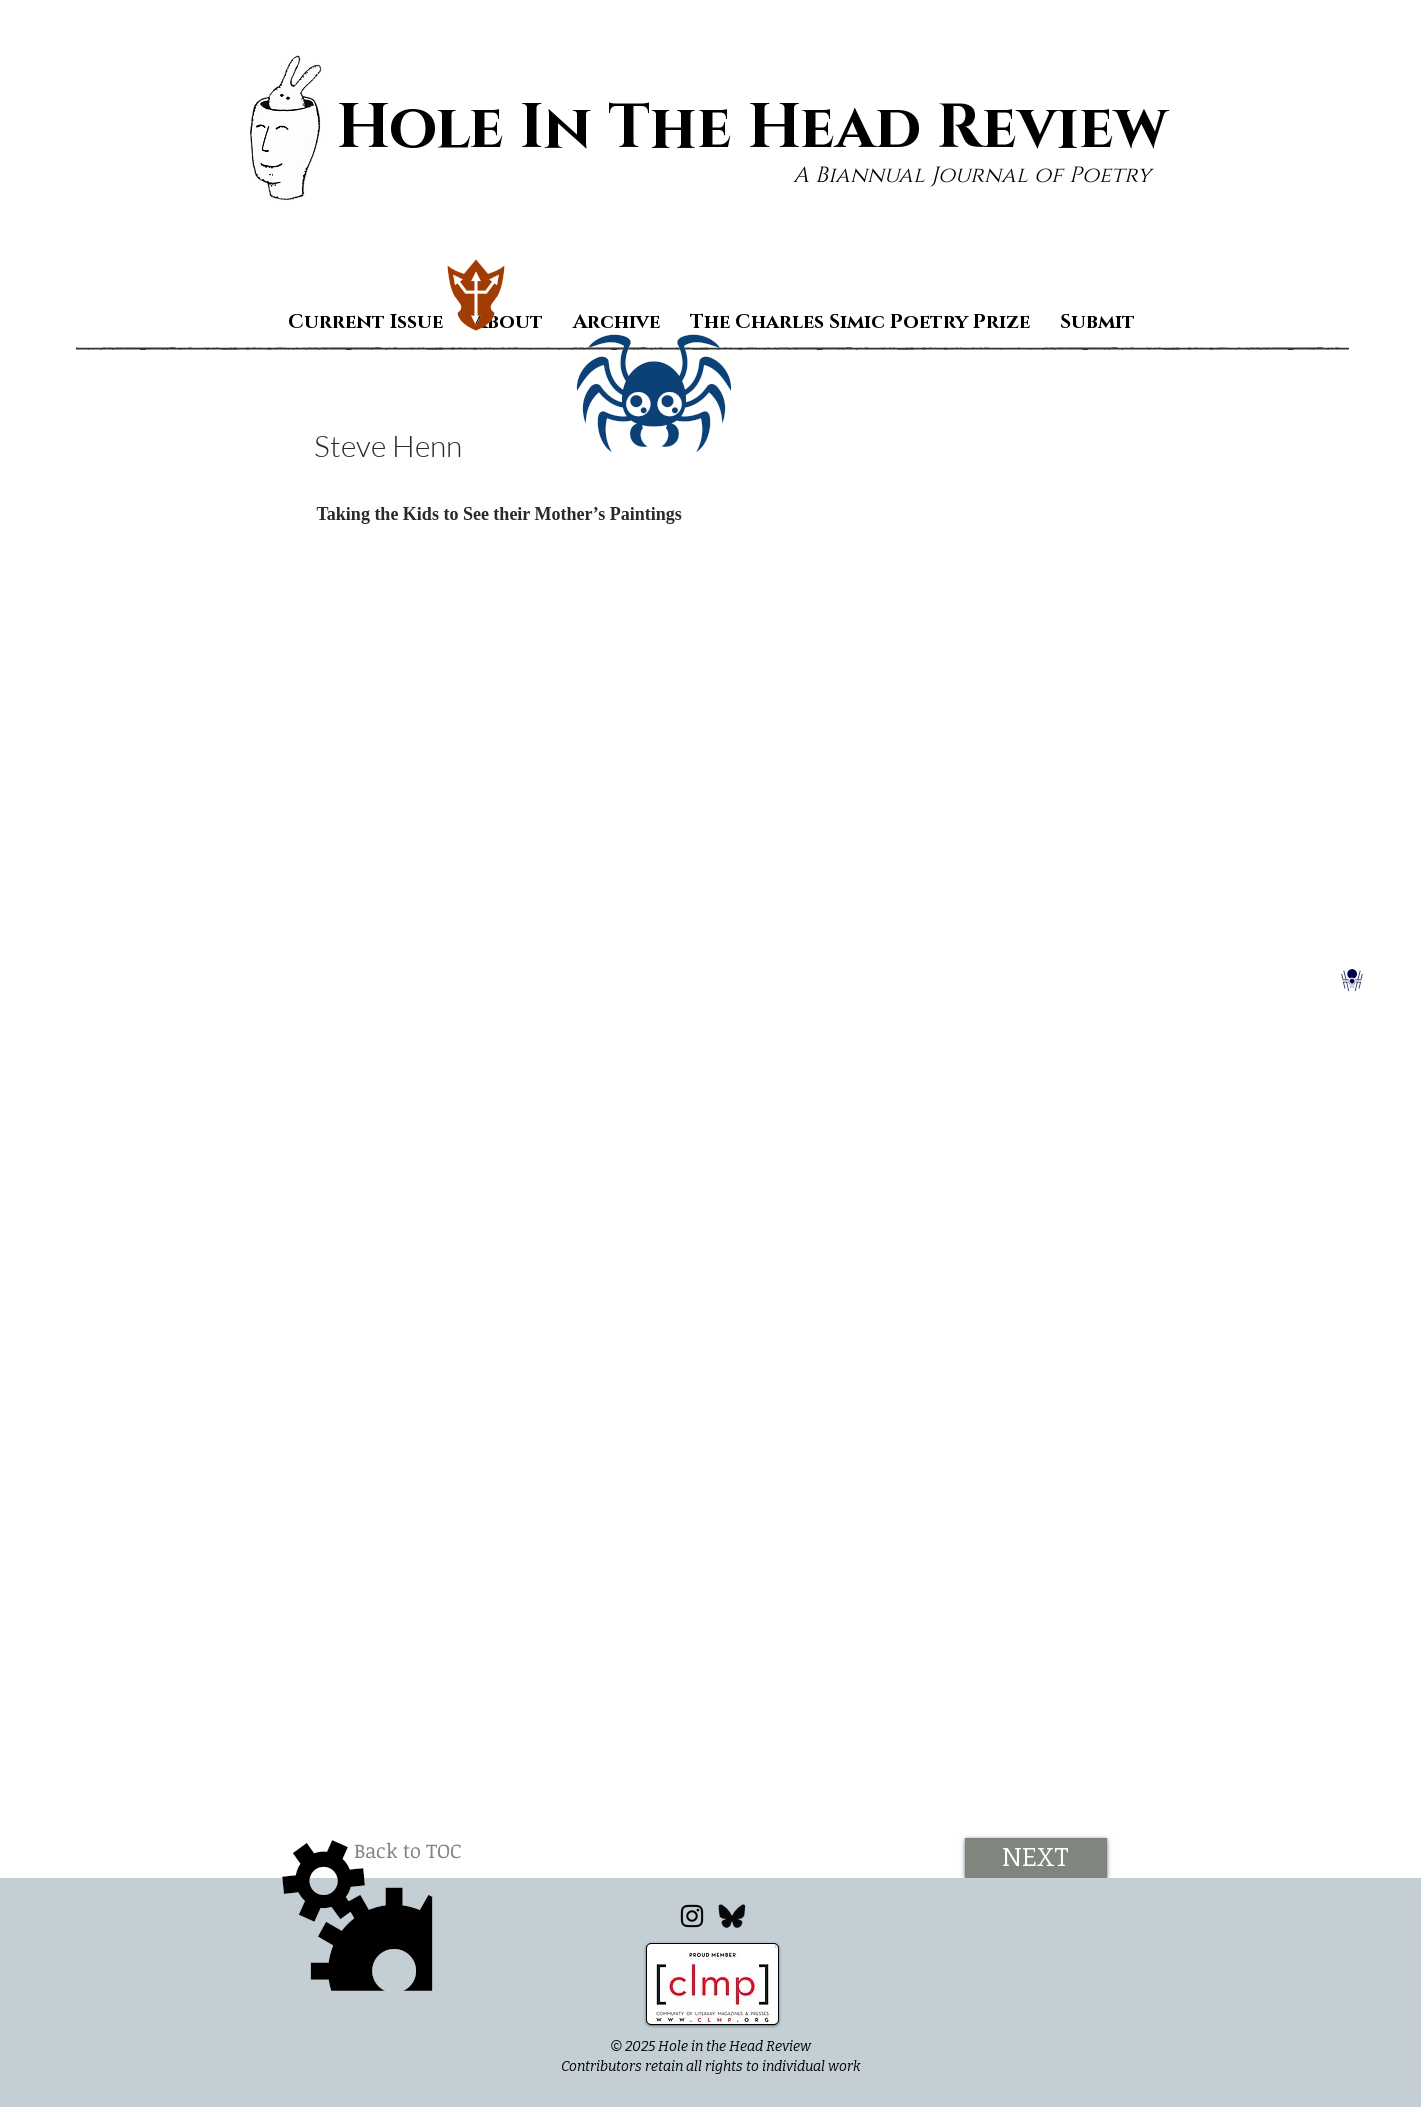  I want to click on indicates bug or pest-related content in a game, so click(654, 396).